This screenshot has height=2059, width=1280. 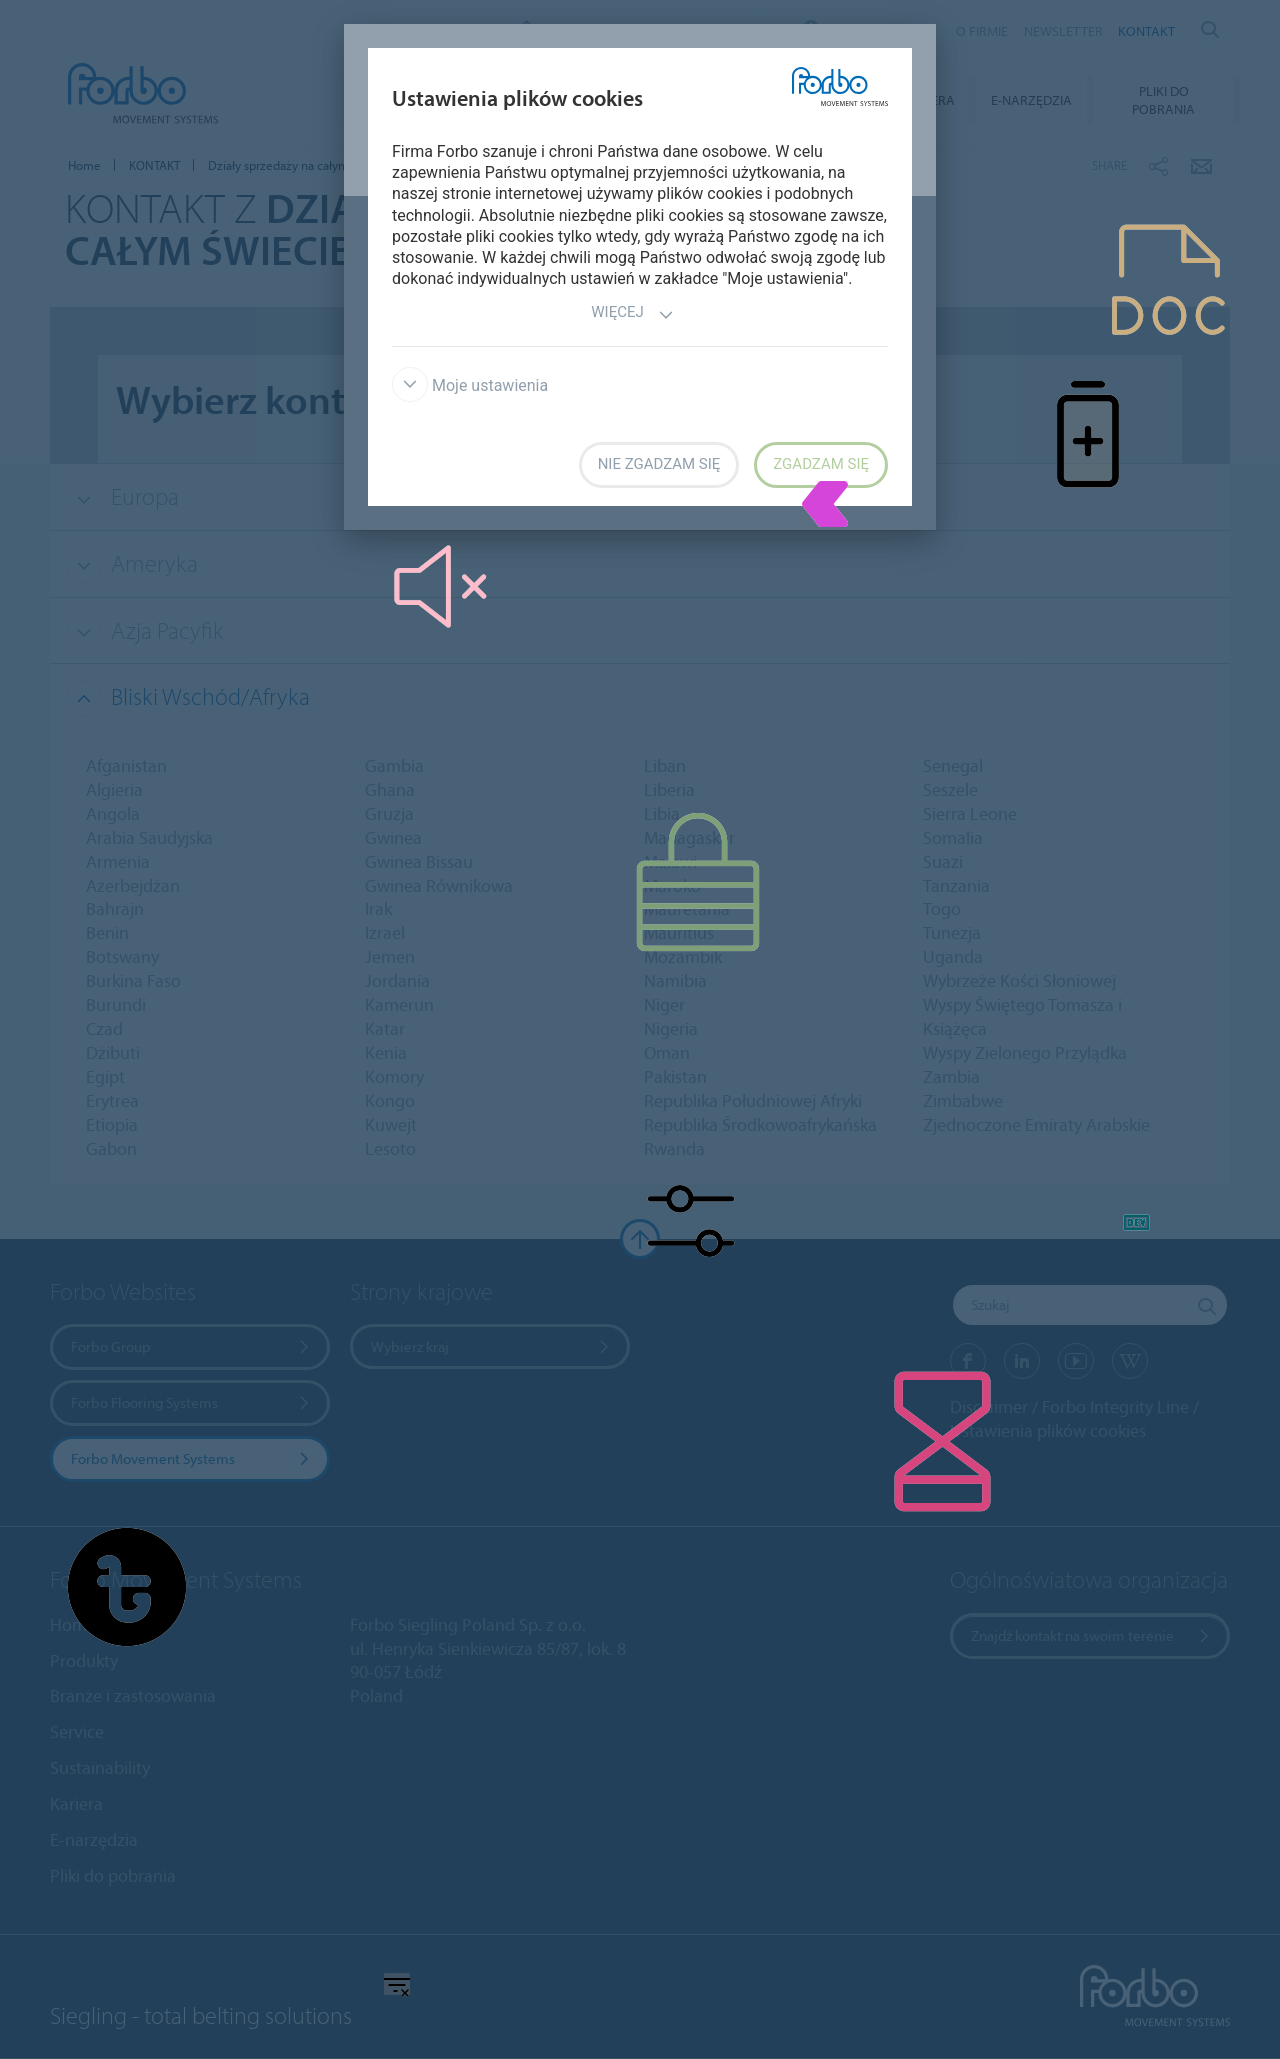 What do you see at coordinates (942, 1441) in the screenshot?
I see `indicates time is running low` at bounding box center [942, 1441].